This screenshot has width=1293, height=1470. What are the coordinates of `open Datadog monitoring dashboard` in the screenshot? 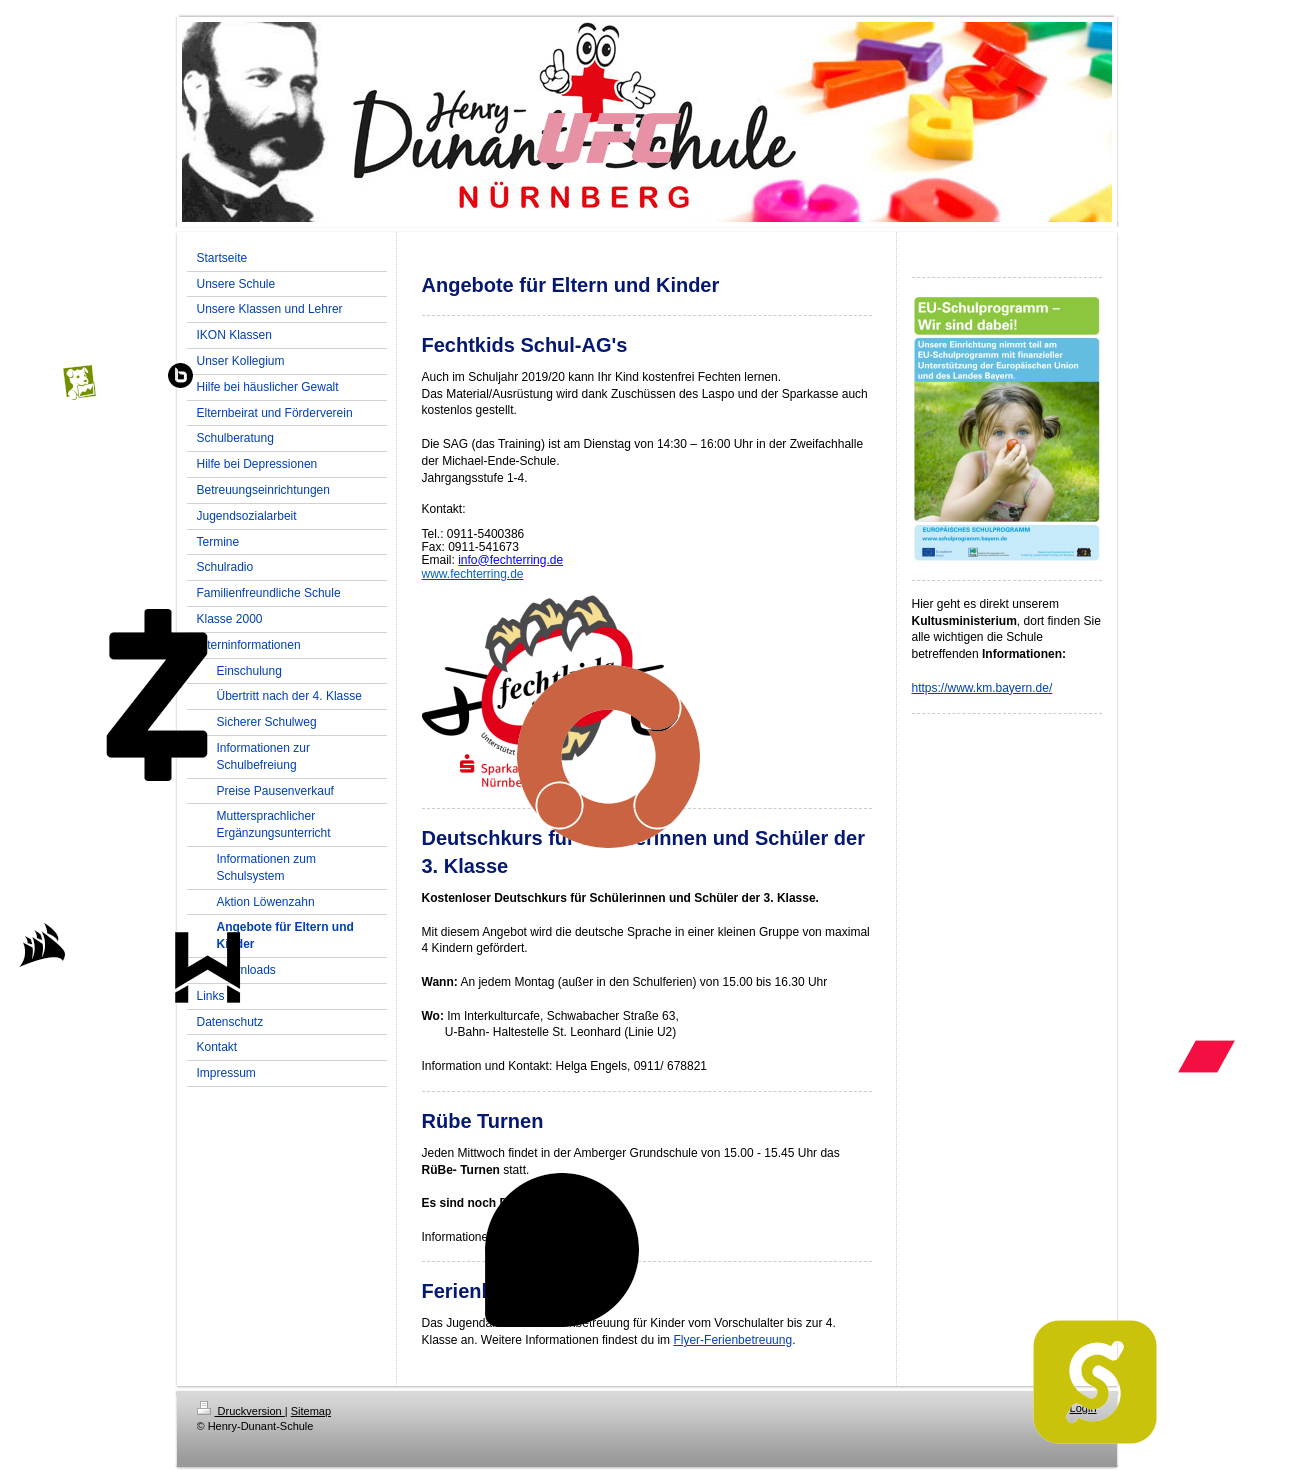 It's located at (79, 382).